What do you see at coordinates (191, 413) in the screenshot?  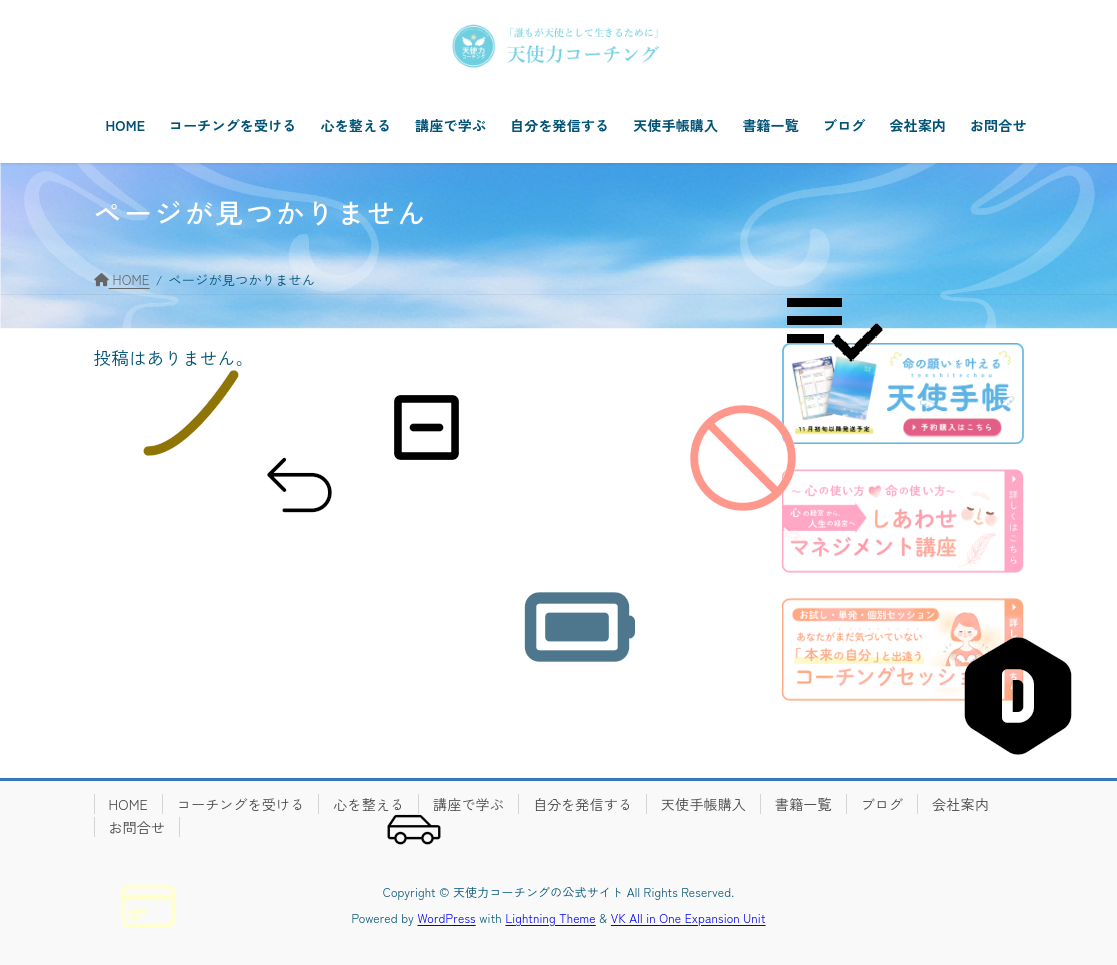 I see `apply ease-in animation timing` at bounding box center [191, 413].